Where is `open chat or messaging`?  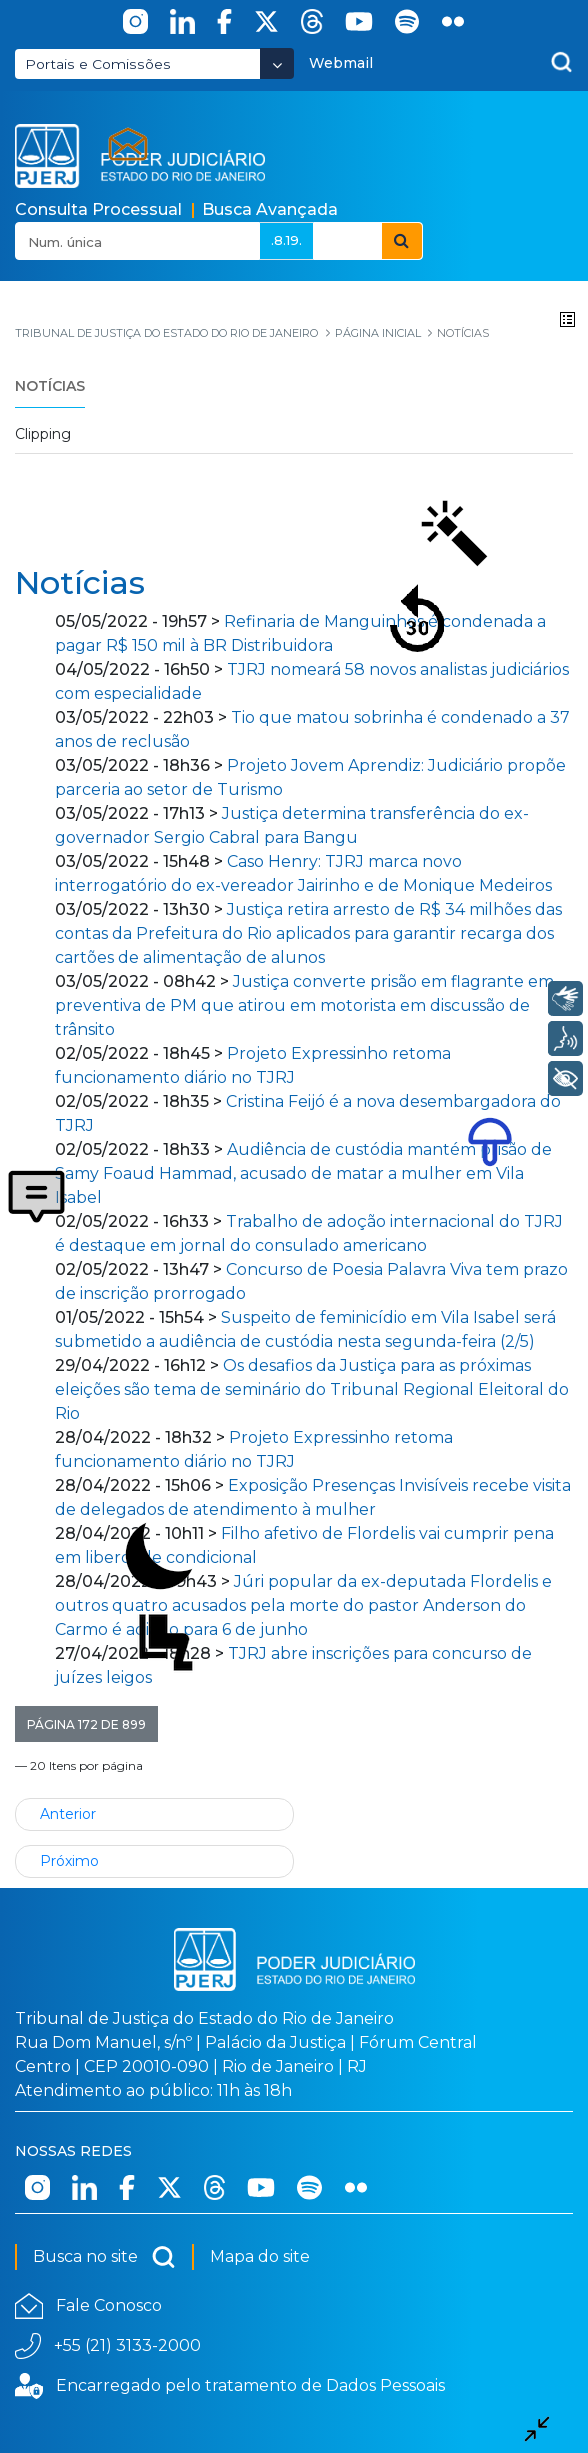 open chat or messaging is located at coordinates (36, 1194).